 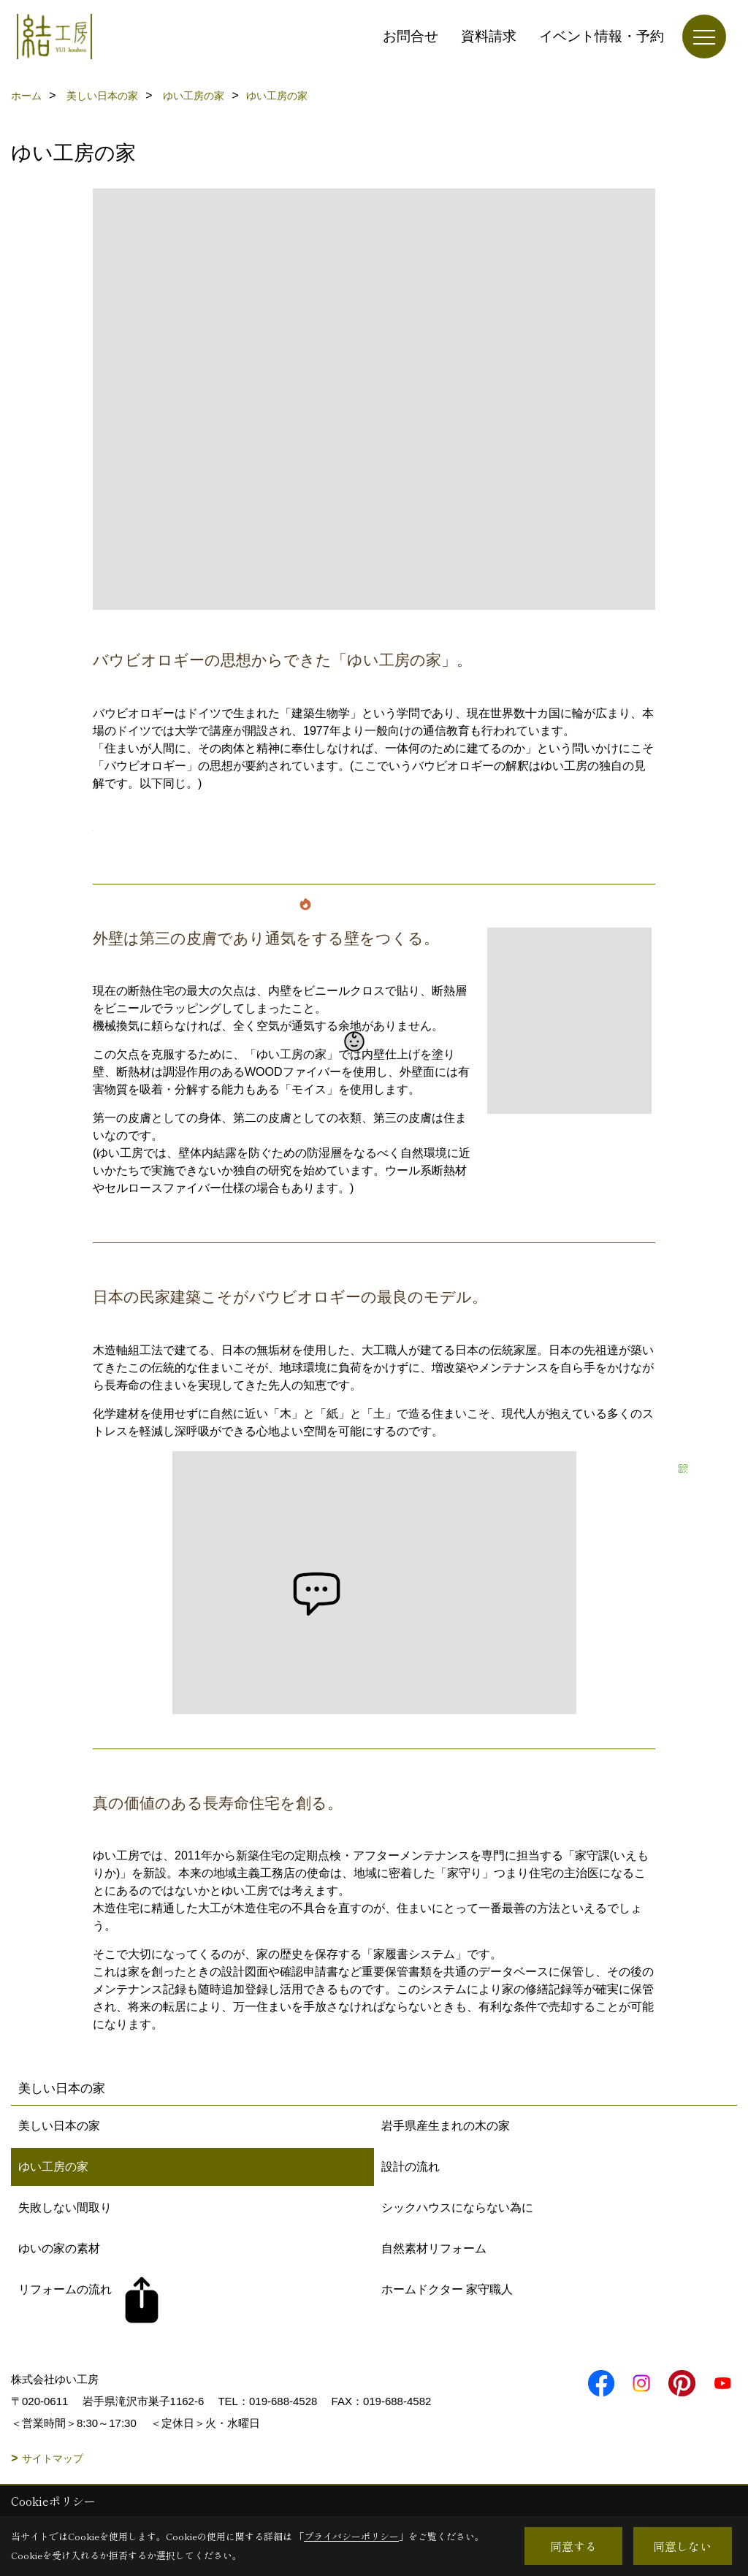 I want to click on open chat or messaging, so click(x=316, y=1594).